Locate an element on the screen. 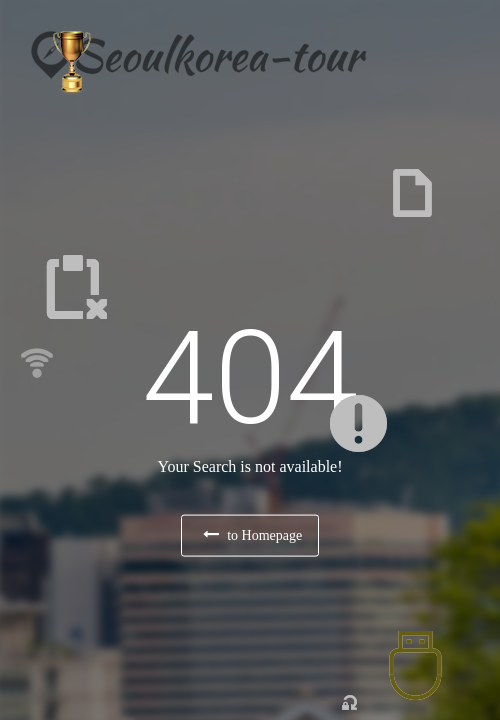 This screenshot has height=720, width=500. indicates no wireless signal available is located at coordinates (37, 362).